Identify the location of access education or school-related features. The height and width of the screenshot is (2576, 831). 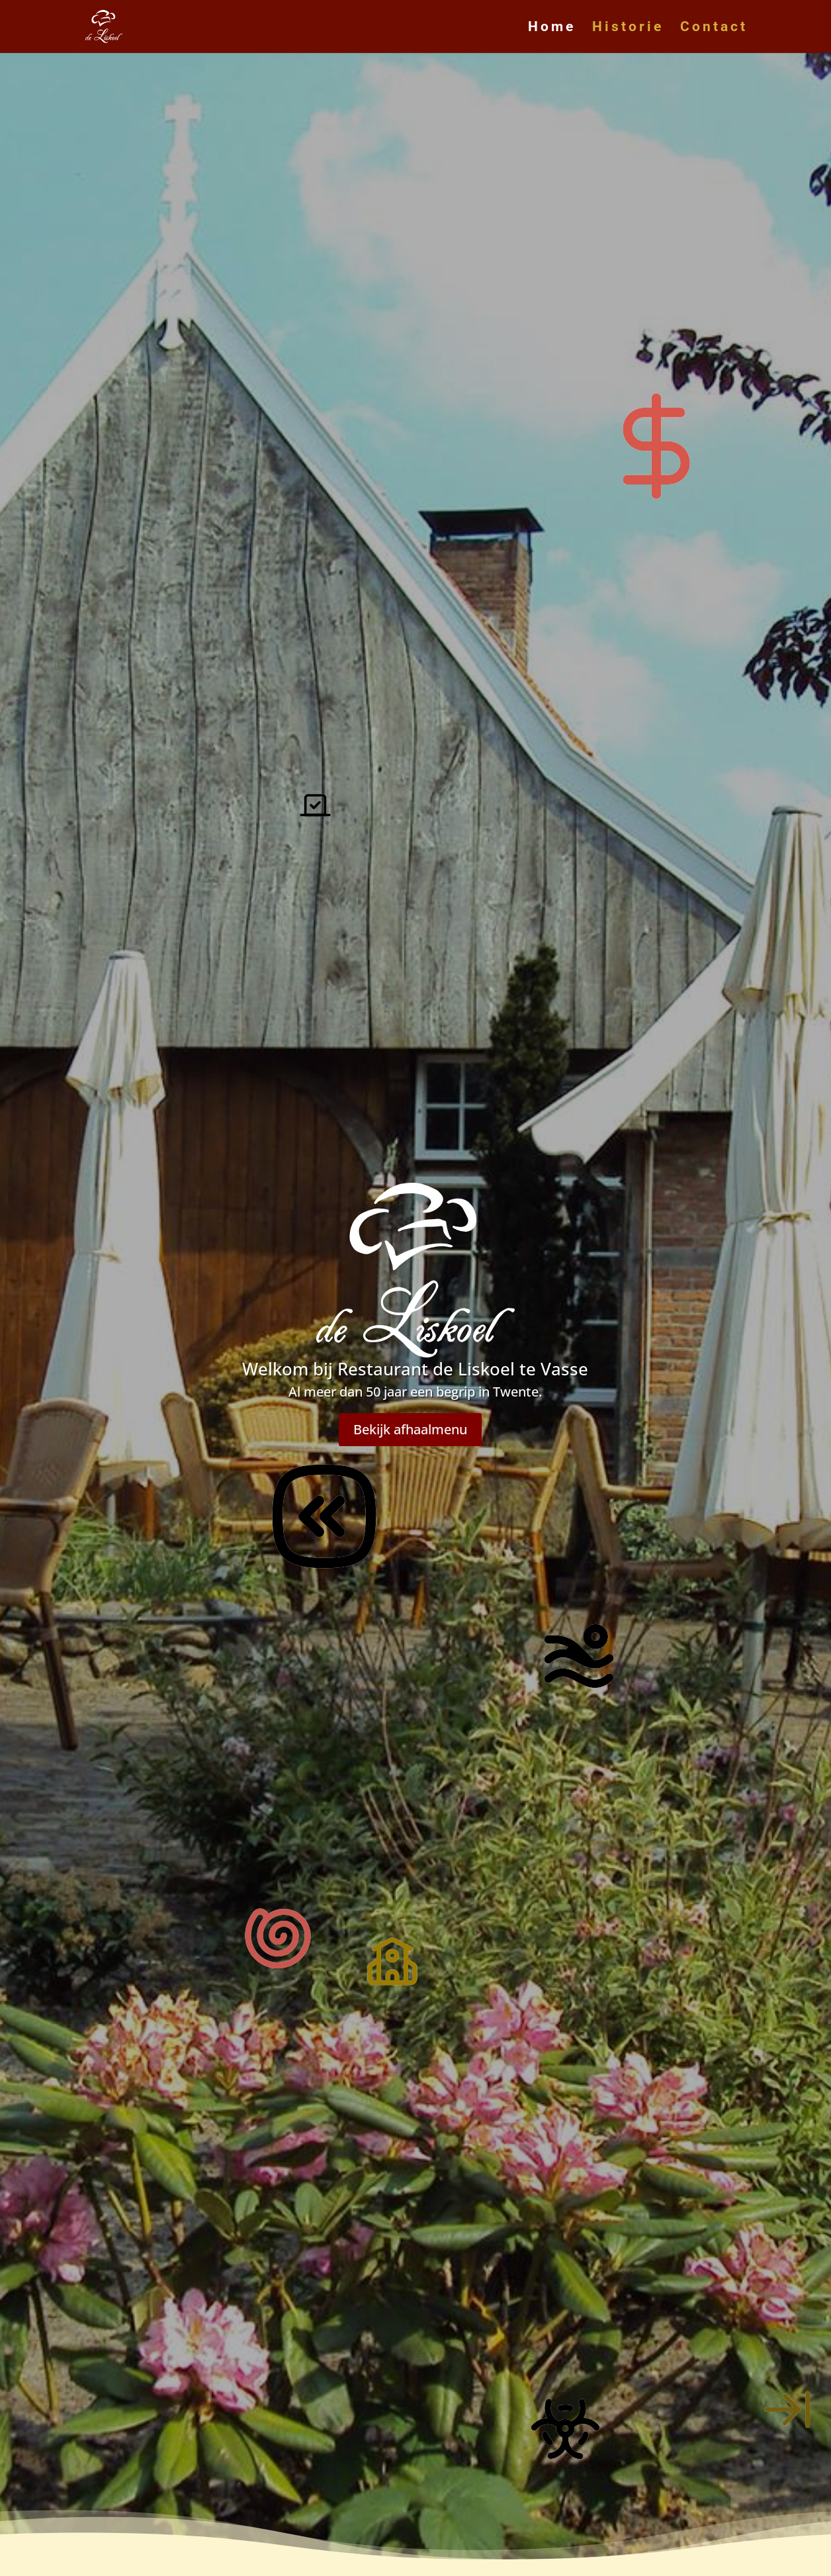
(392, 1962).